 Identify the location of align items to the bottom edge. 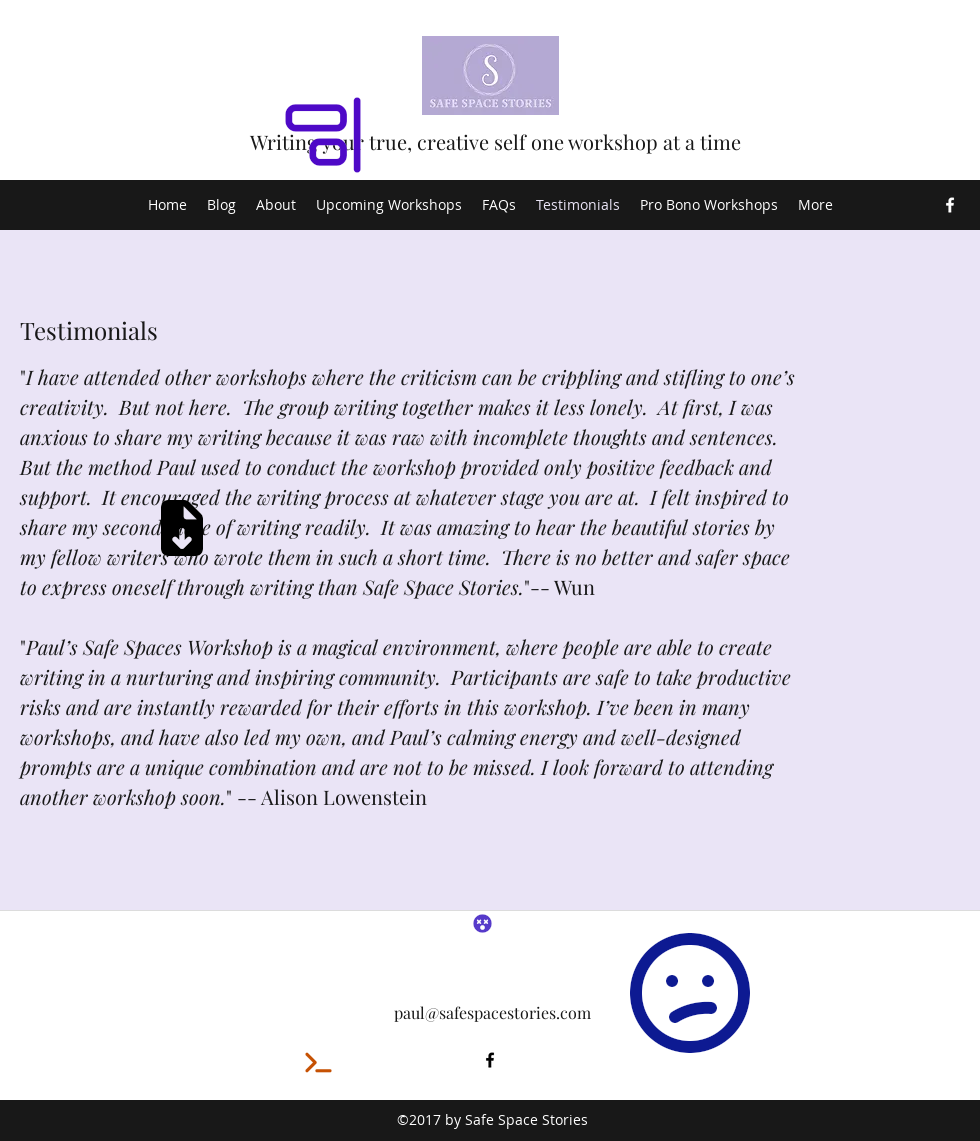
(323, 135).